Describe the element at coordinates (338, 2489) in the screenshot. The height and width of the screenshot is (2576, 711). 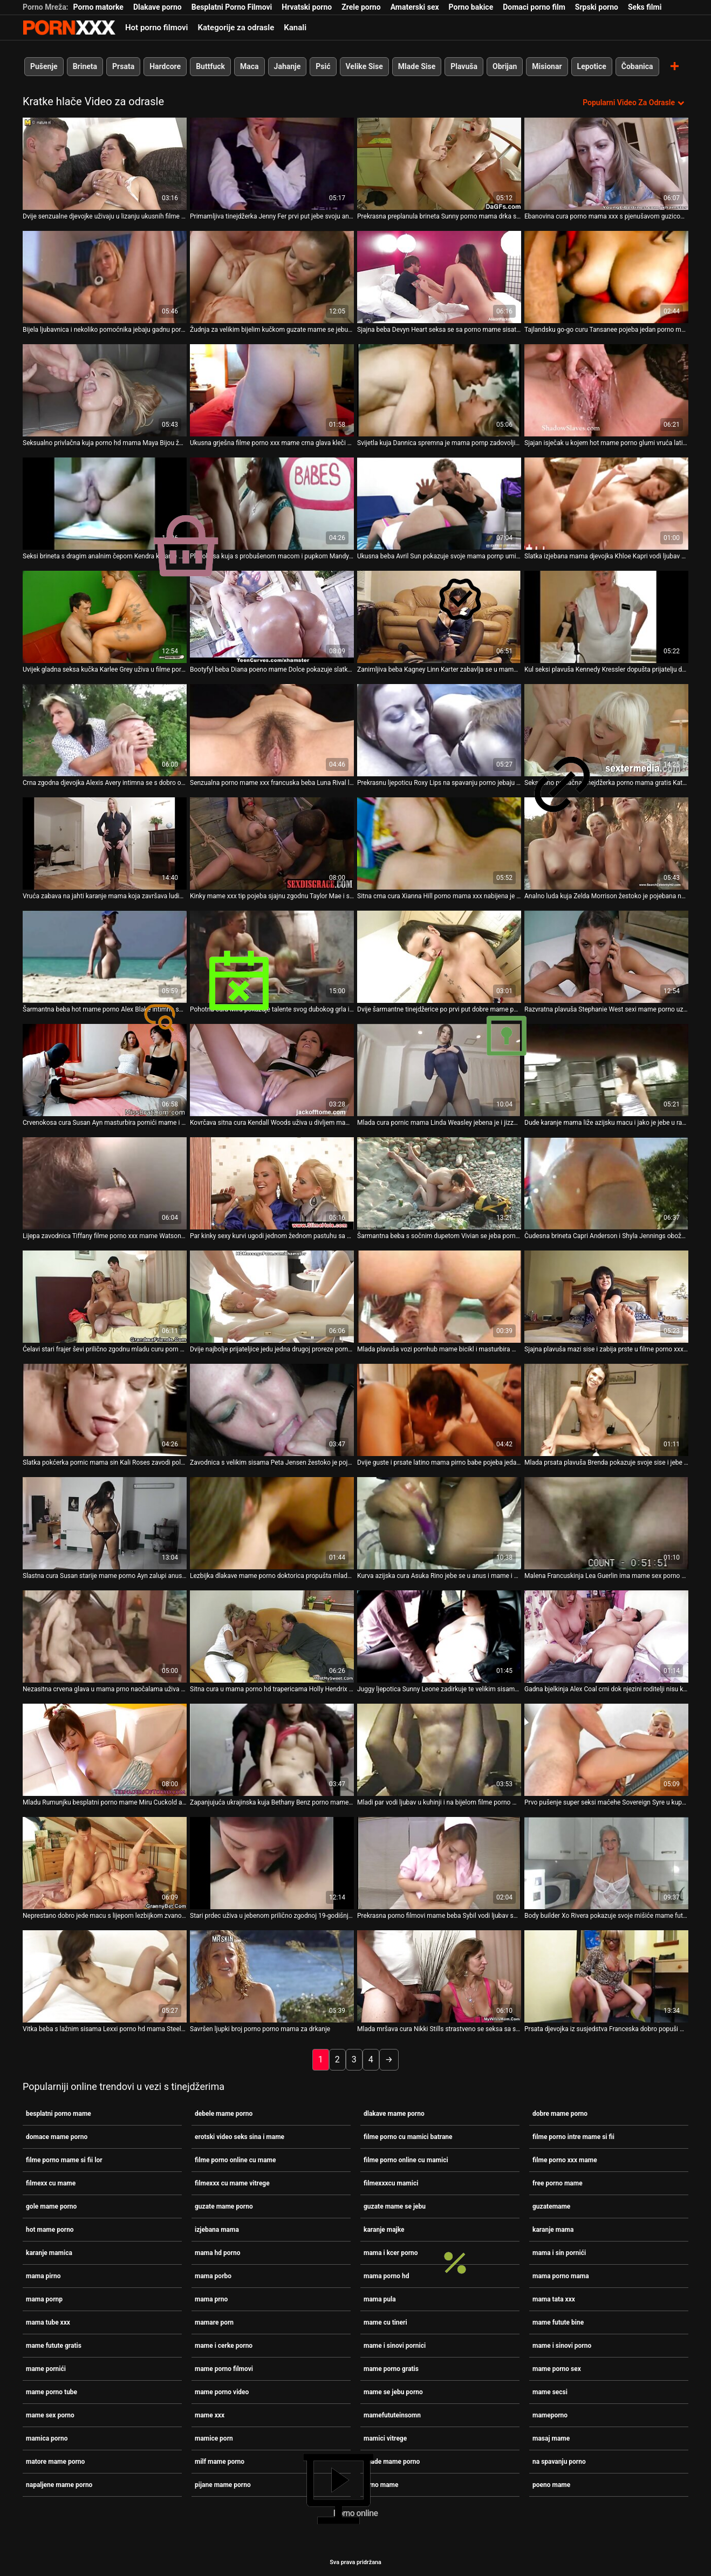
I see `start a presentation slideshow` at that location.